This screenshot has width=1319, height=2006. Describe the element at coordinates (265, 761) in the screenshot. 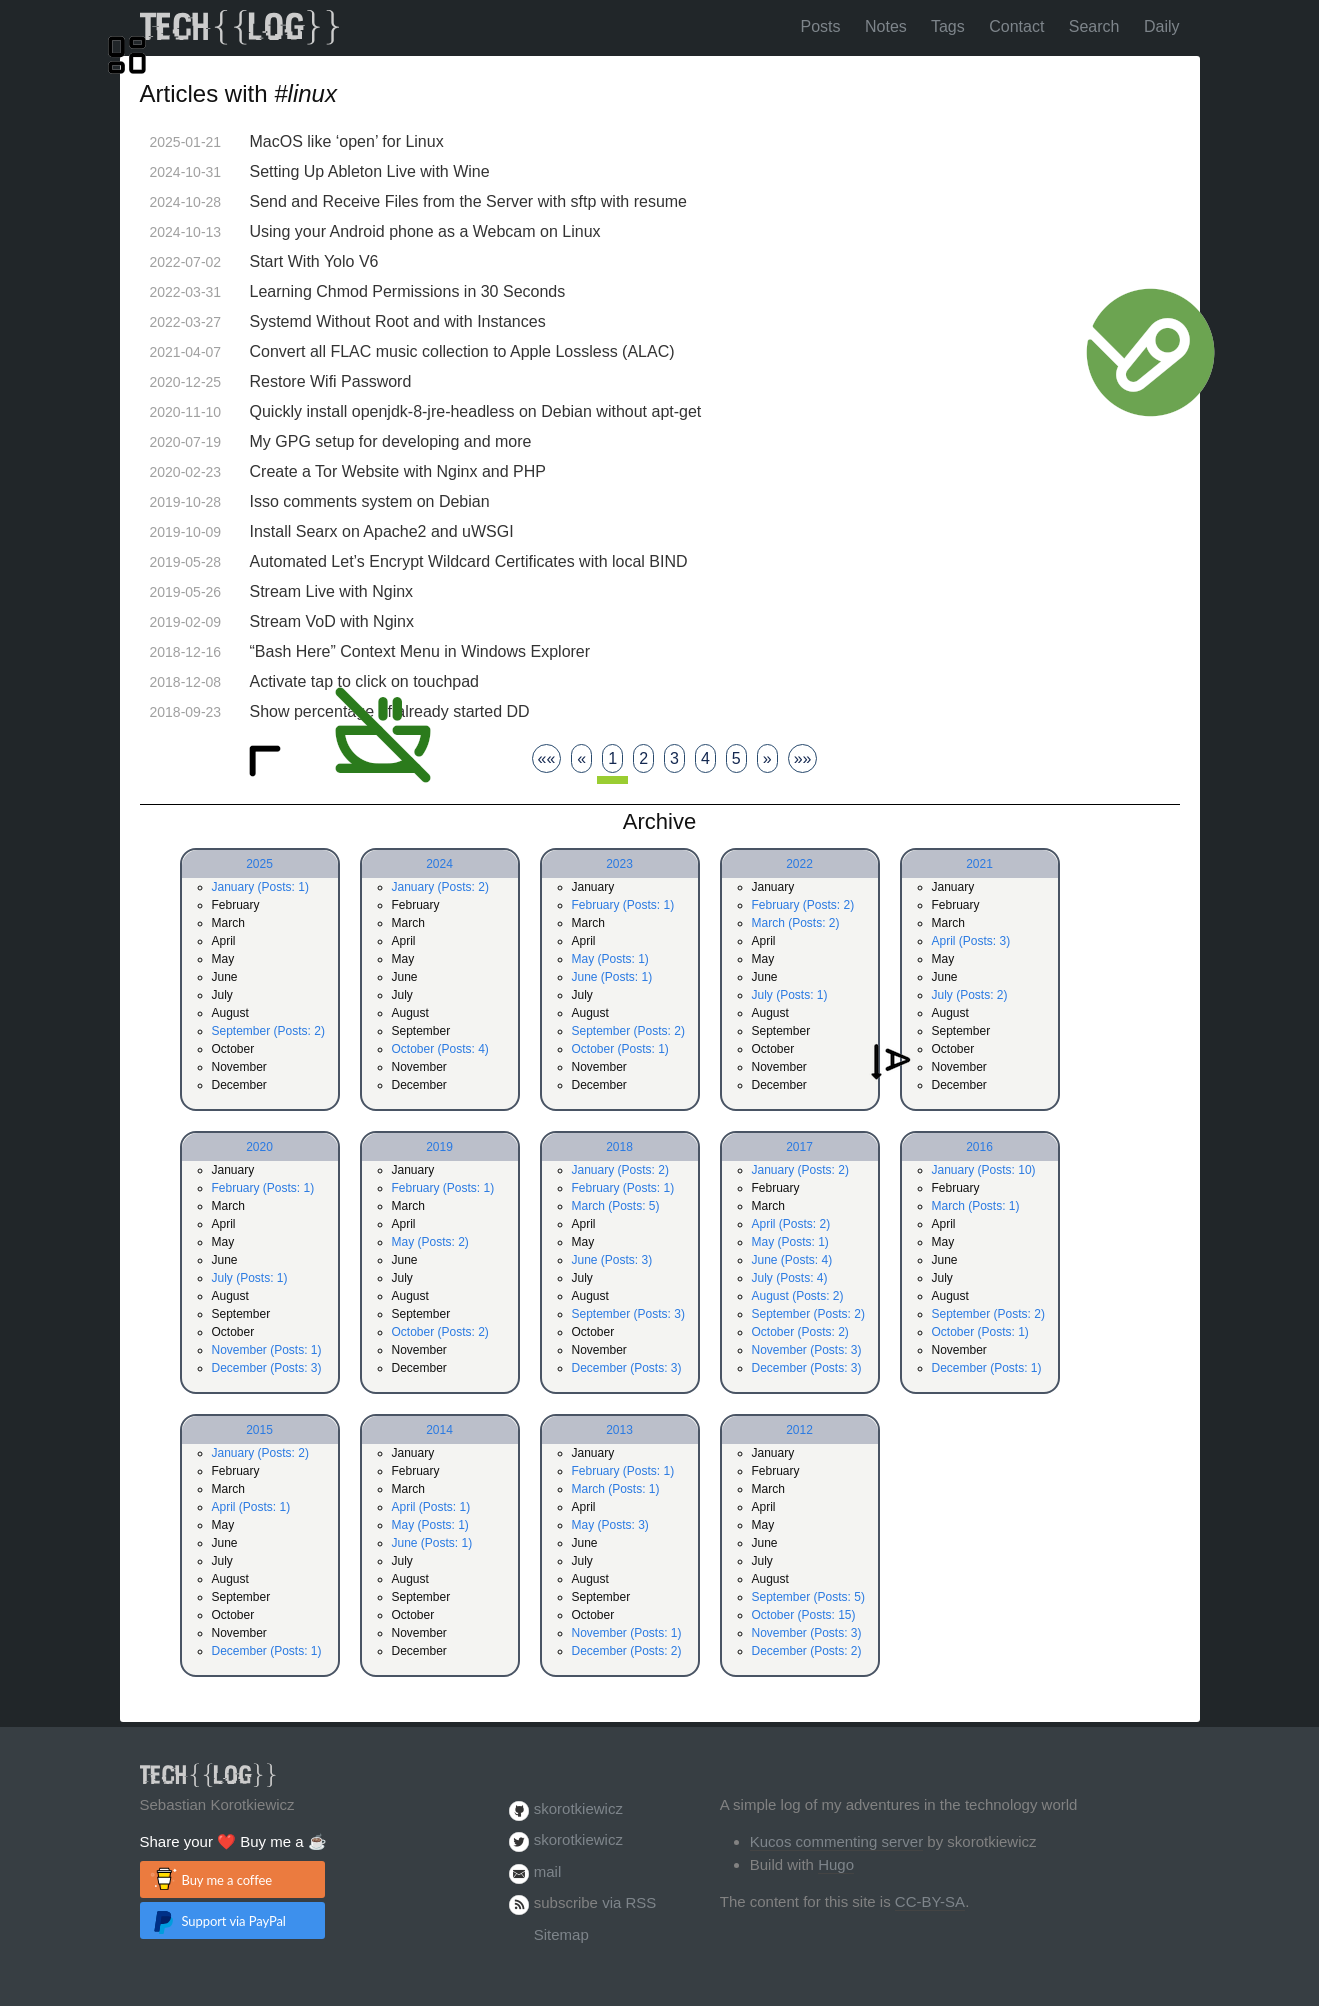

I see `navigate to the top-left or previous section` at that location.